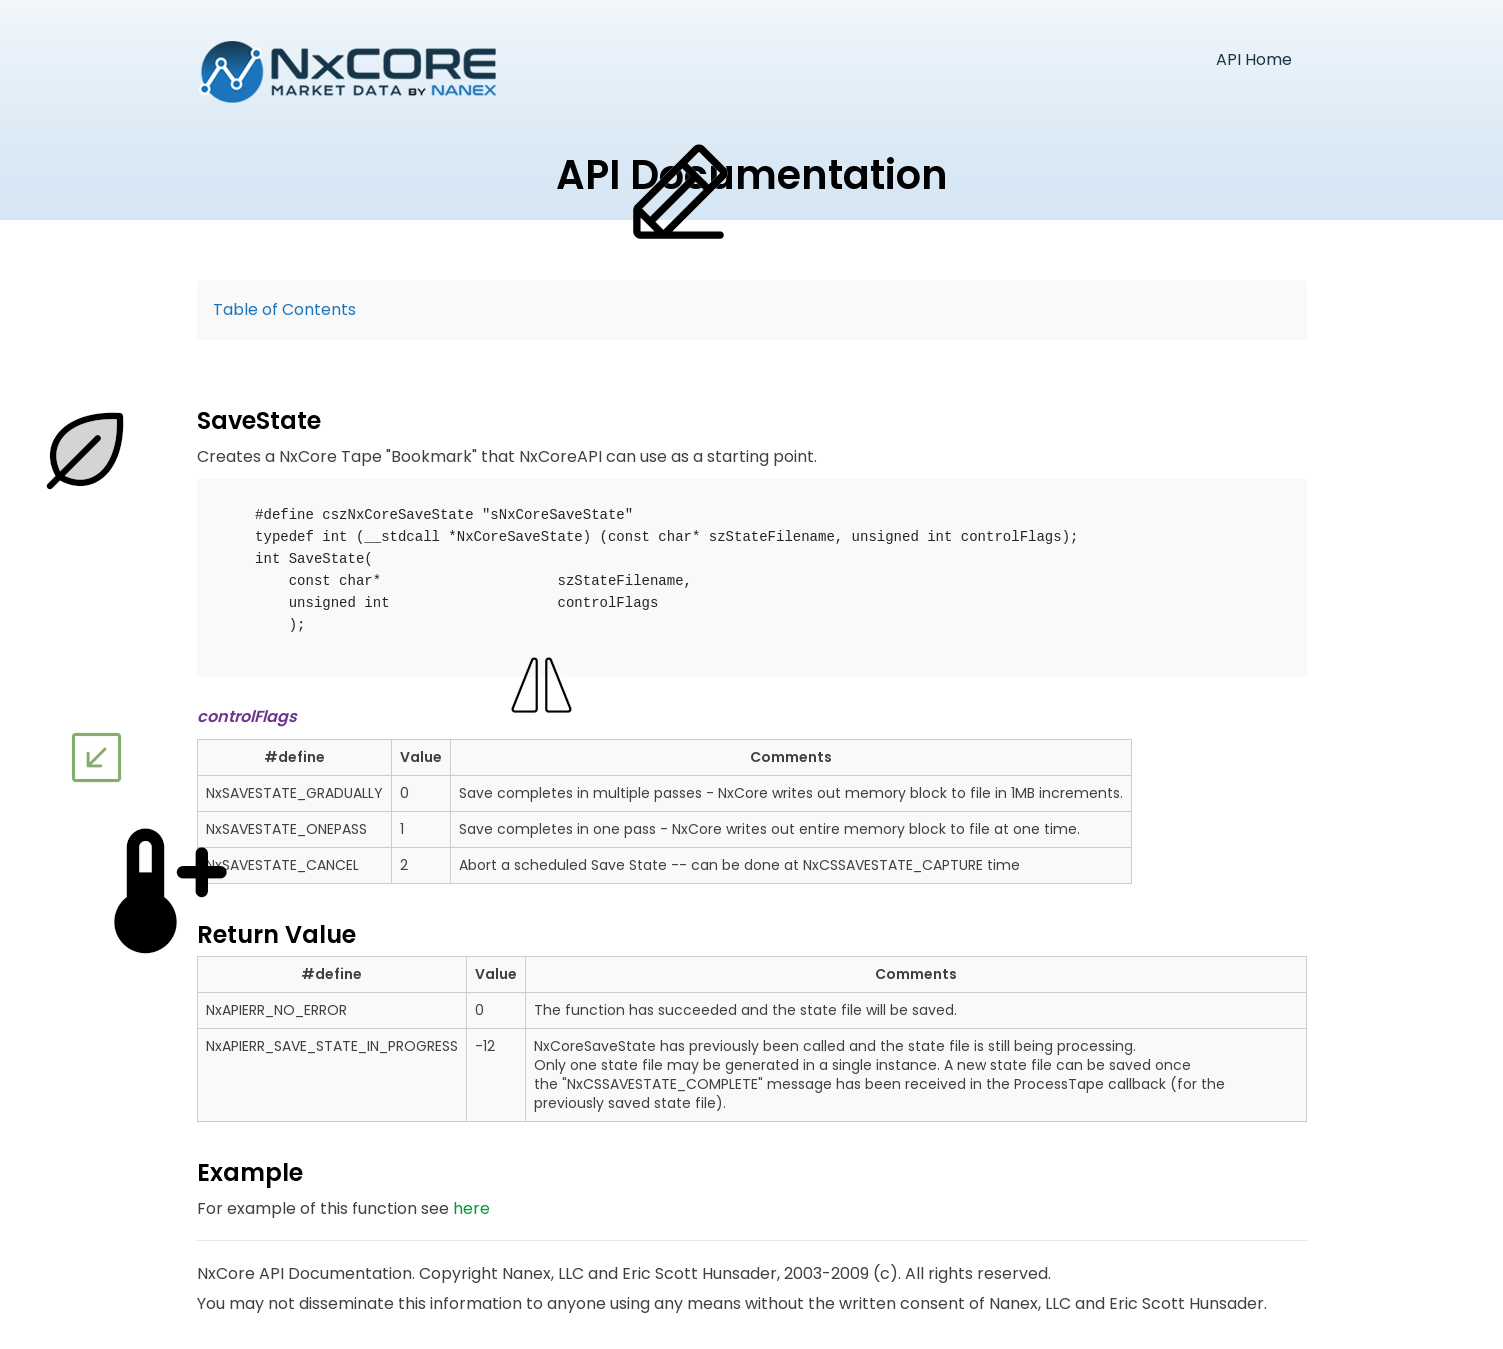 This screenshot has width=1503, height=1349. What do you see at coordinates (158, 891) in the screenshot?
I see `increase temperature setting` at bounding box center [158, 891].